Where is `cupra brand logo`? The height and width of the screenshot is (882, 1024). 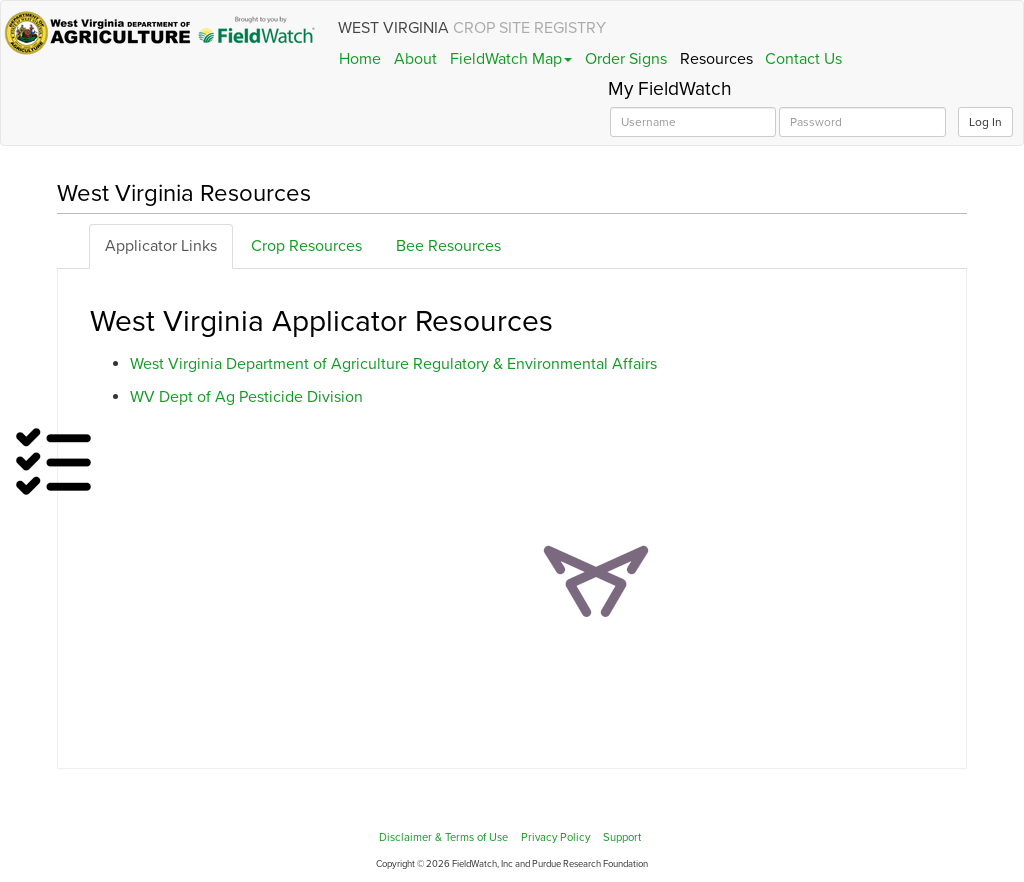 cupra brand logo is located at coordinates (596, 579).